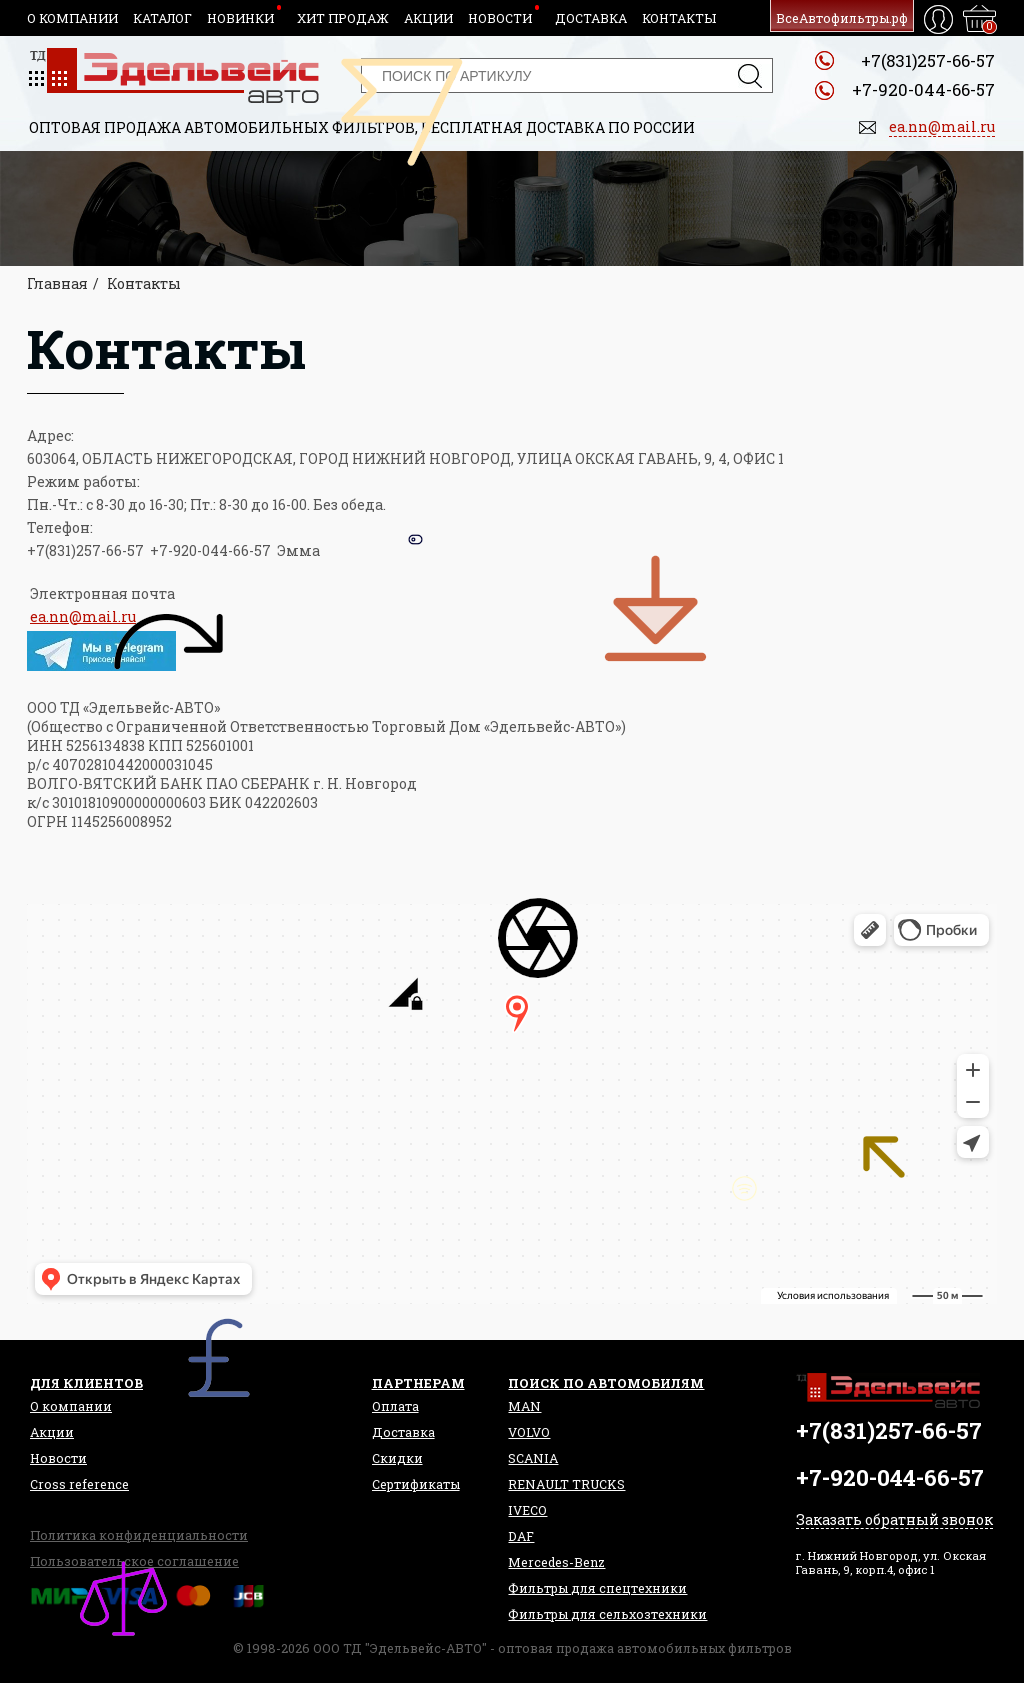 Image resolution: width=1024 pixels, height=1683 pixels. What do you see at coordinates (655, 610) in the screenshot?
I see `download file to device` at bounding box center [655, 610].